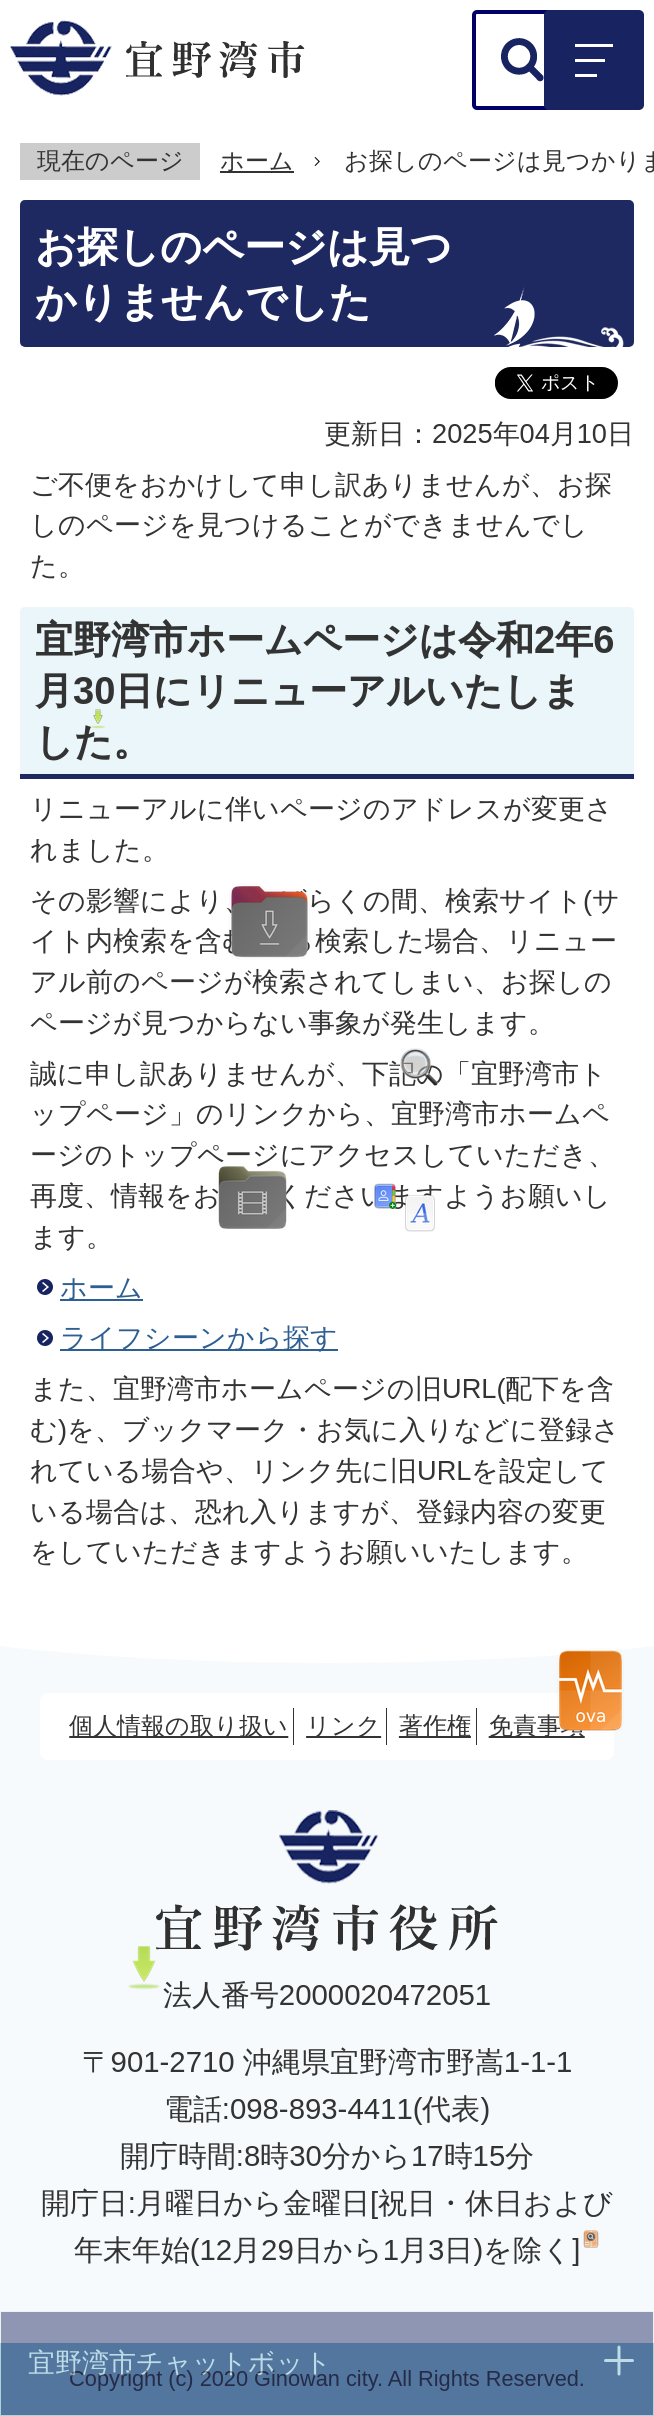  What do you see at coordinates (98, 717) in the screenshot?
I see `save the current document` at bounding box center [98, 717].